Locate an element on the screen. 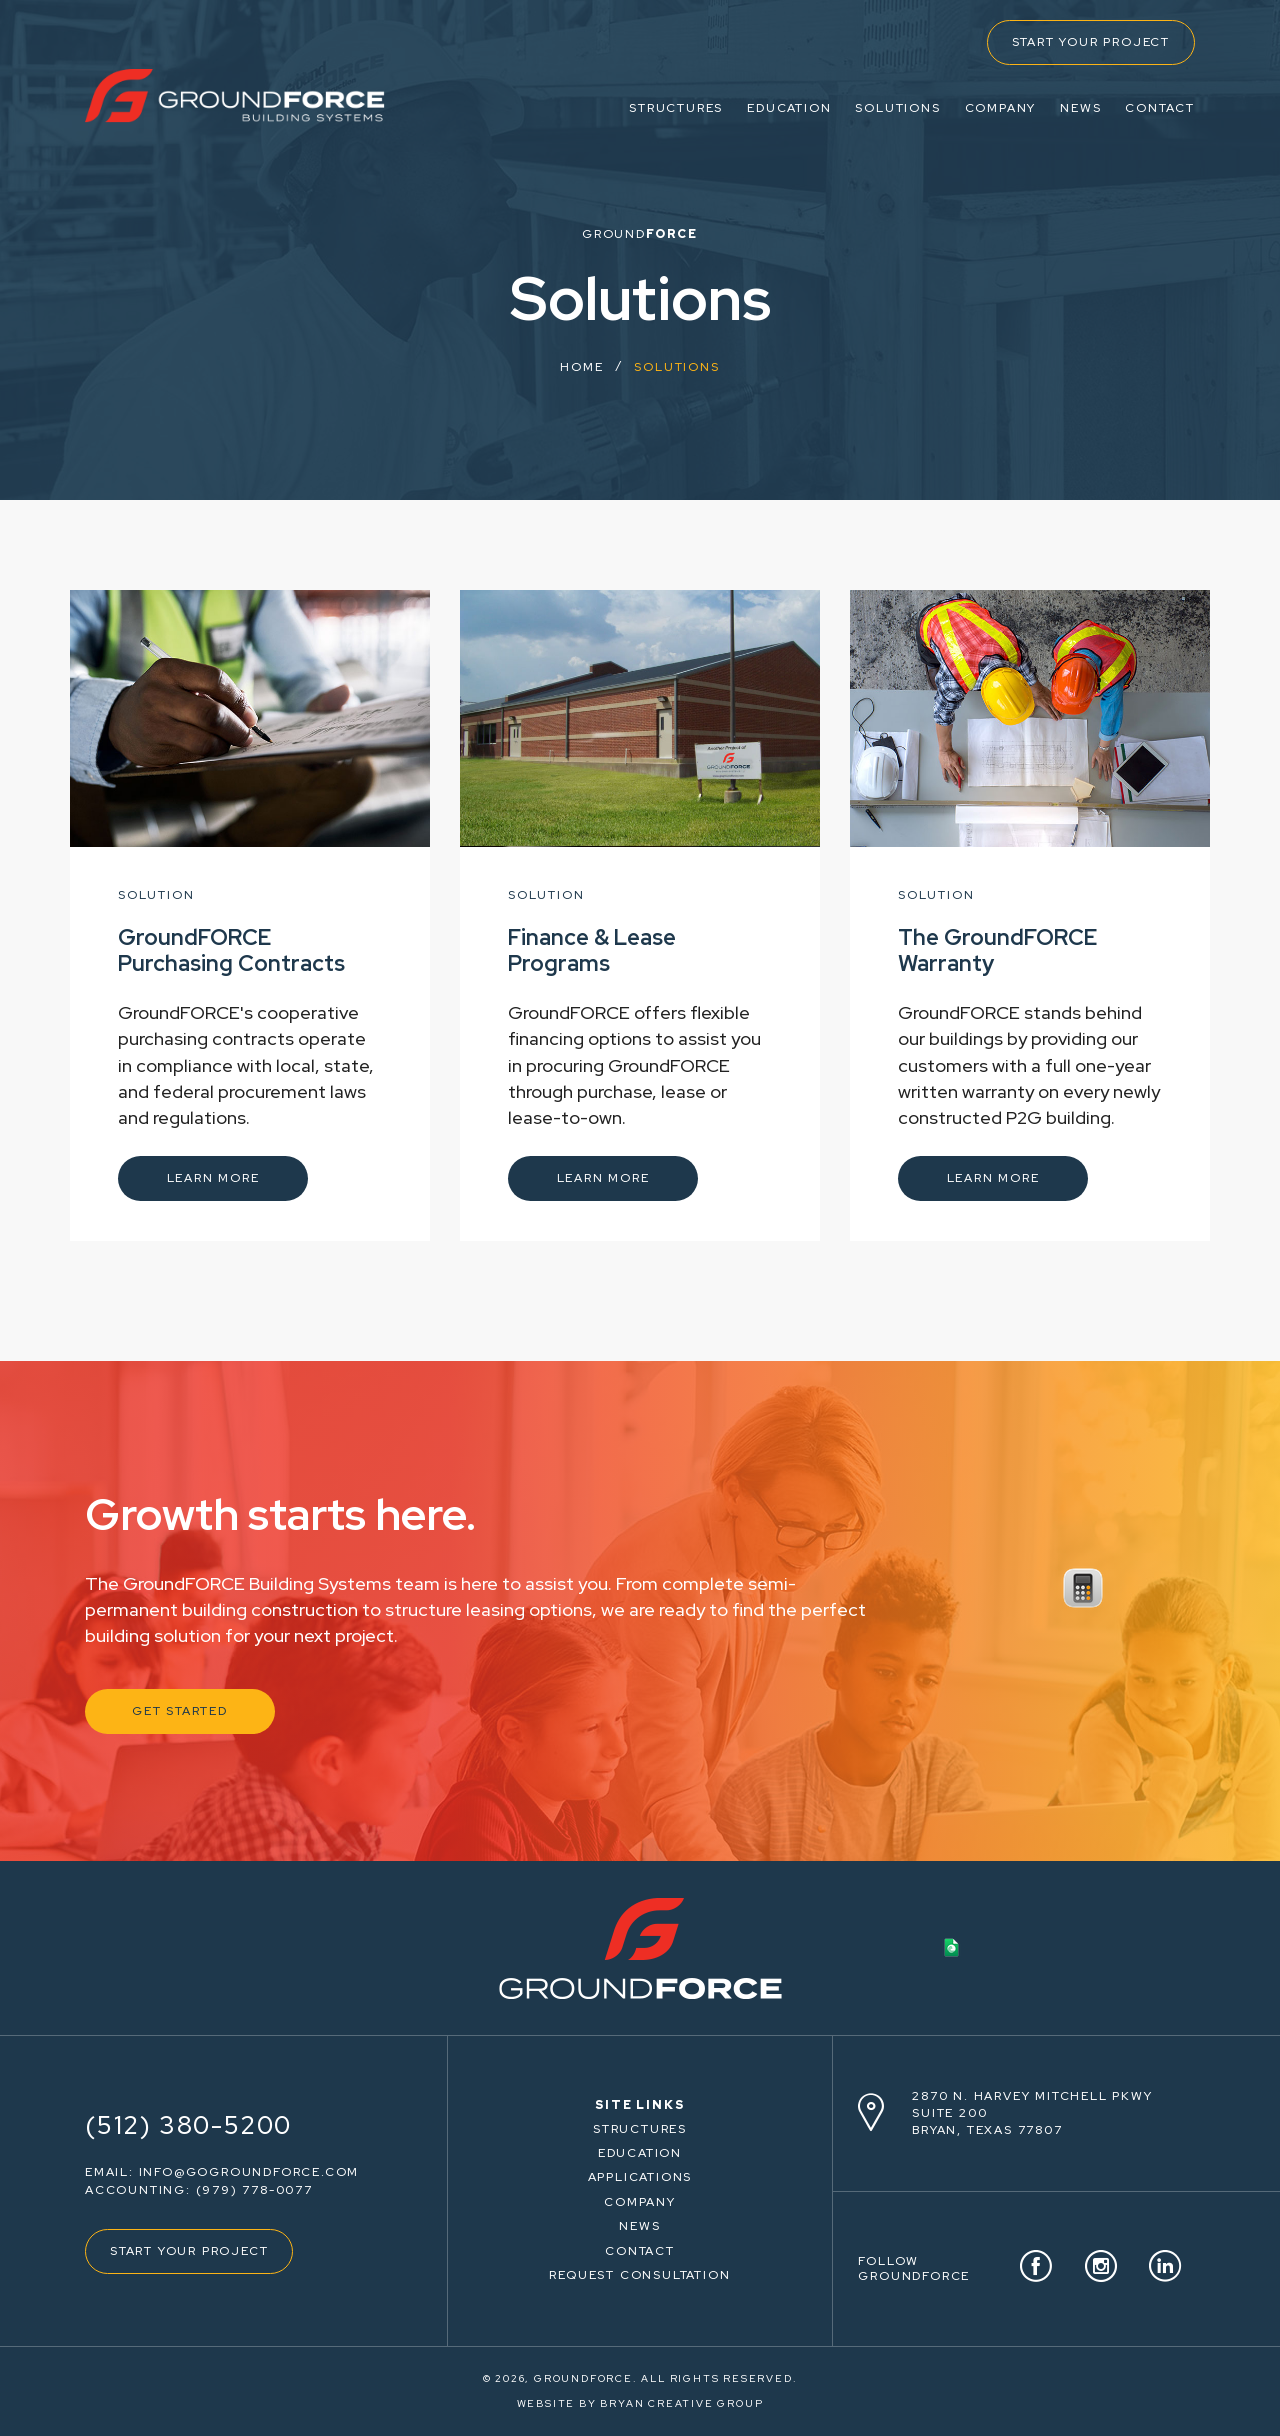  open the calculator app is located at coordinates (1083, 1588).